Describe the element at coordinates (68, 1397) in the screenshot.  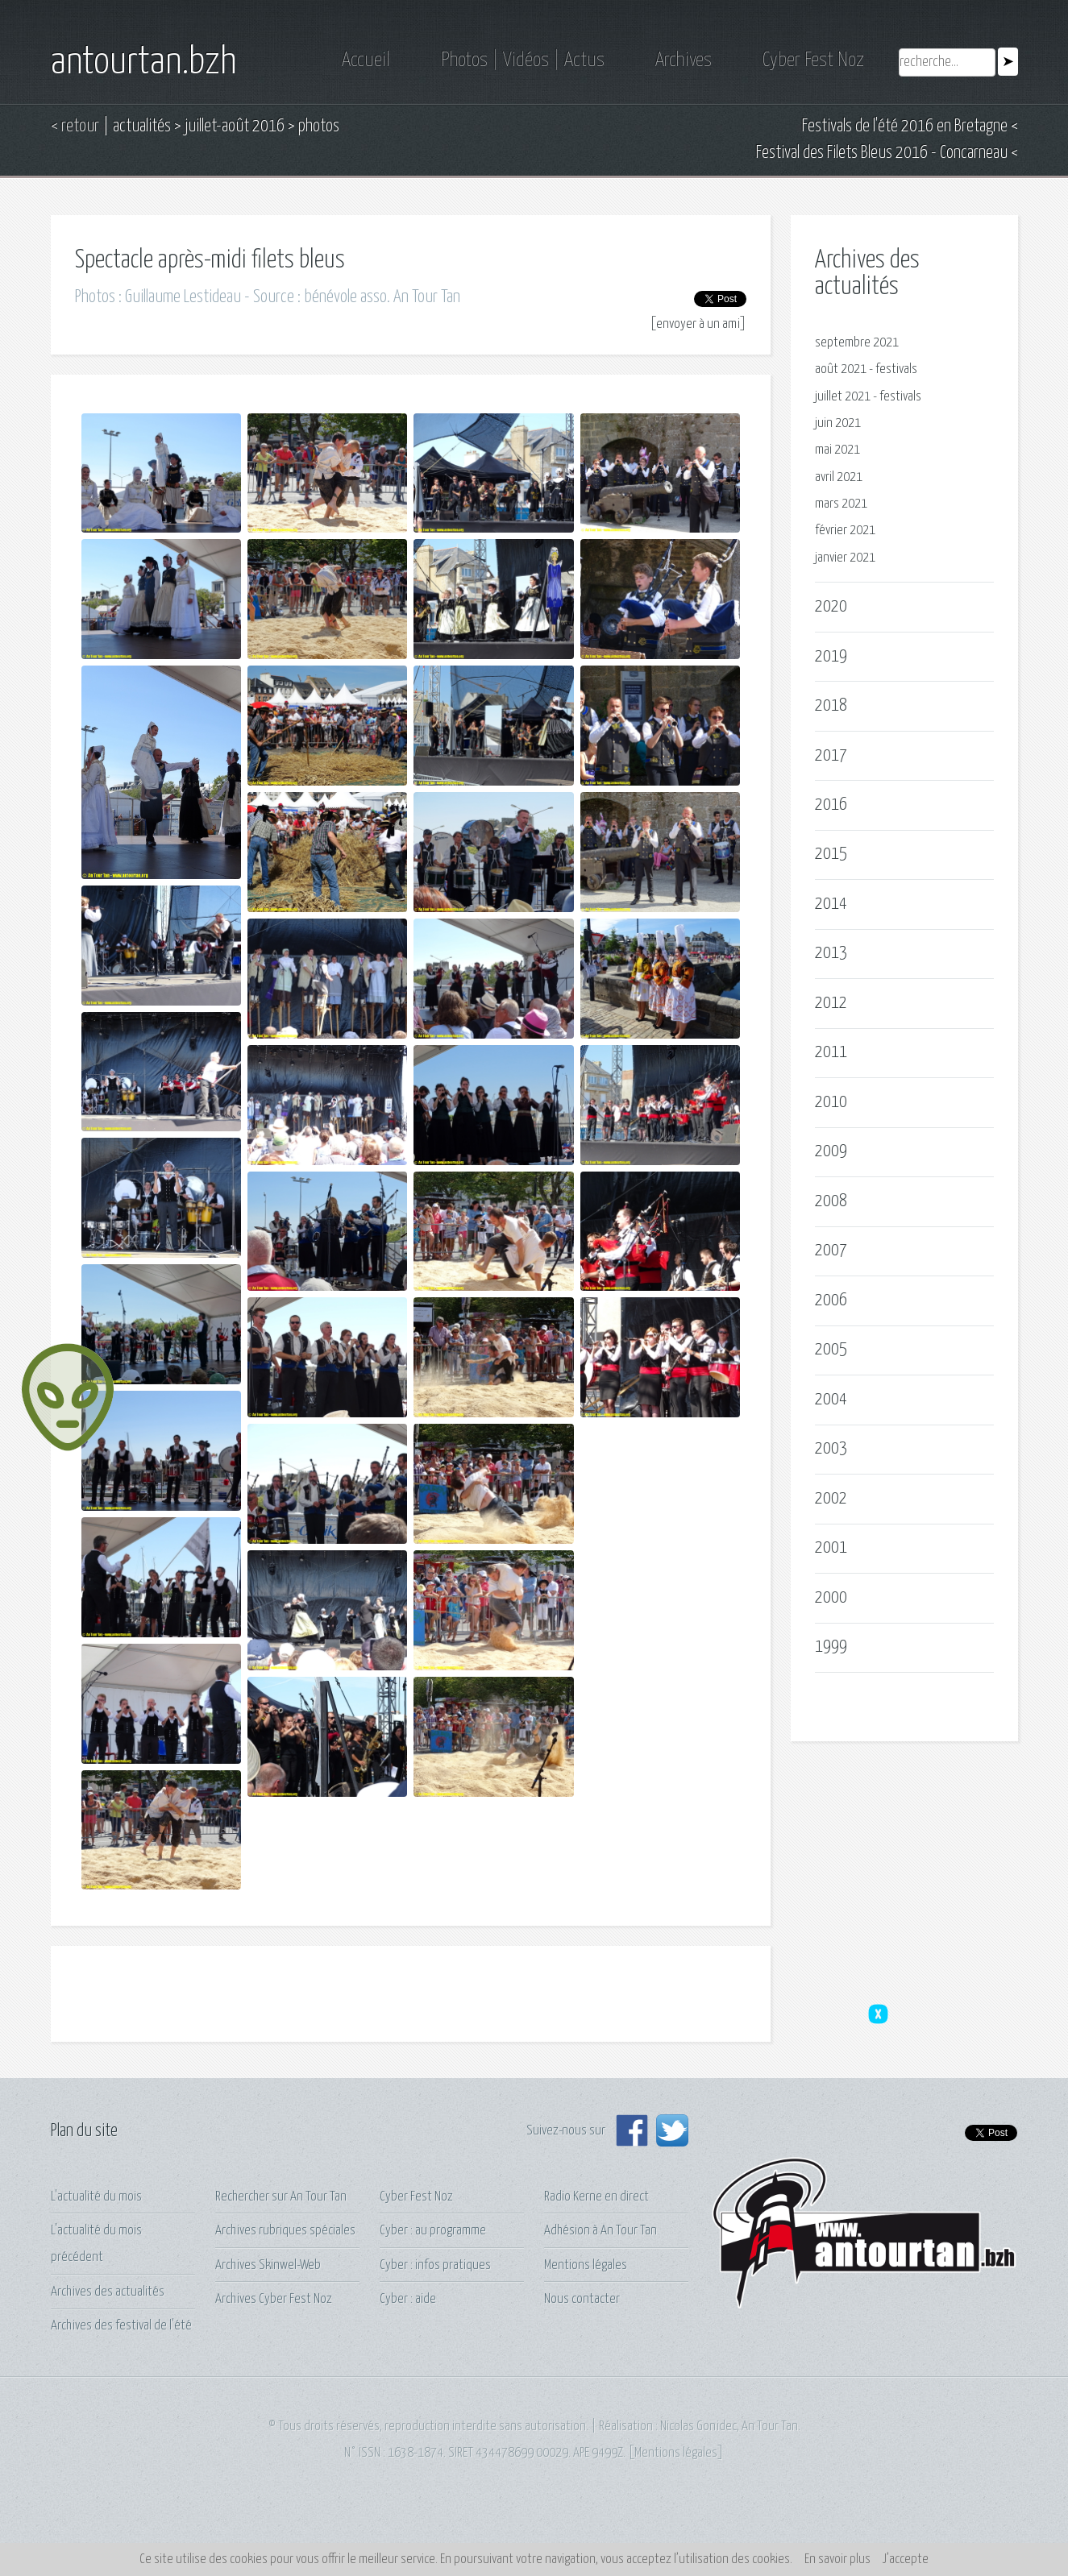
I see `indicates sci-fi or extraterrestrial content` at that location.